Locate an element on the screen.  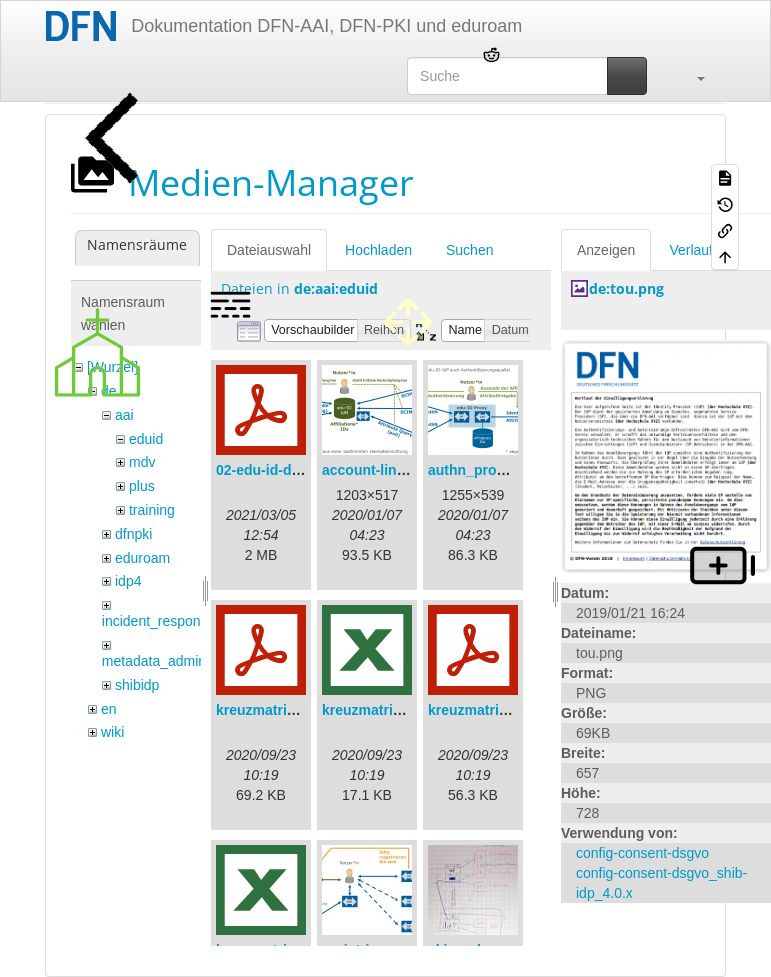
open the Reddit app is located at coordinates (491, 55).